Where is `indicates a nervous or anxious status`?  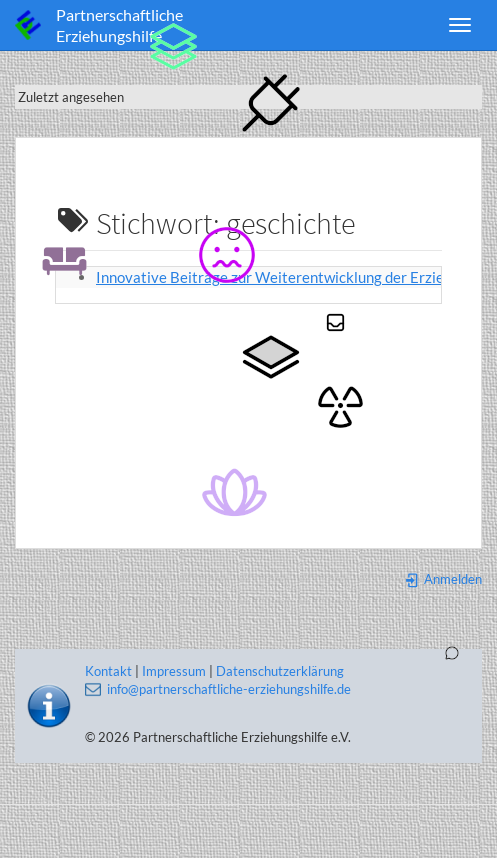
indicates a nervous or anxious status is located at coordinates (227, 255).